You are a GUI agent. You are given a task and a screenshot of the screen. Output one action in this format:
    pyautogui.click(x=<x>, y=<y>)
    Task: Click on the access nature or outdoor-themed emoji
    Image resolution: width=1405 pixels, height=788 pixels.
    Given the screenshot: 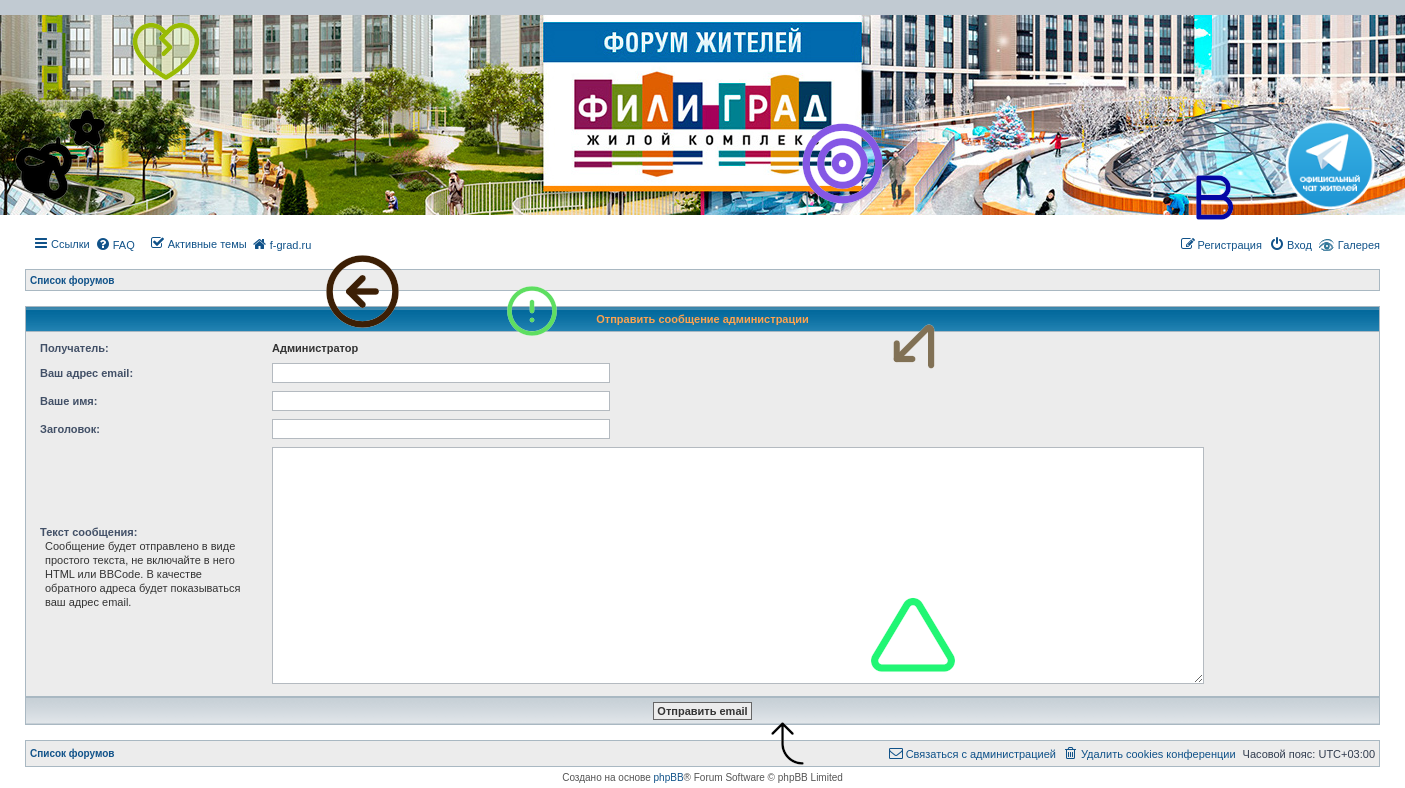 What is the action you would take?
    pyautogui.click(x=60, y=154)
    